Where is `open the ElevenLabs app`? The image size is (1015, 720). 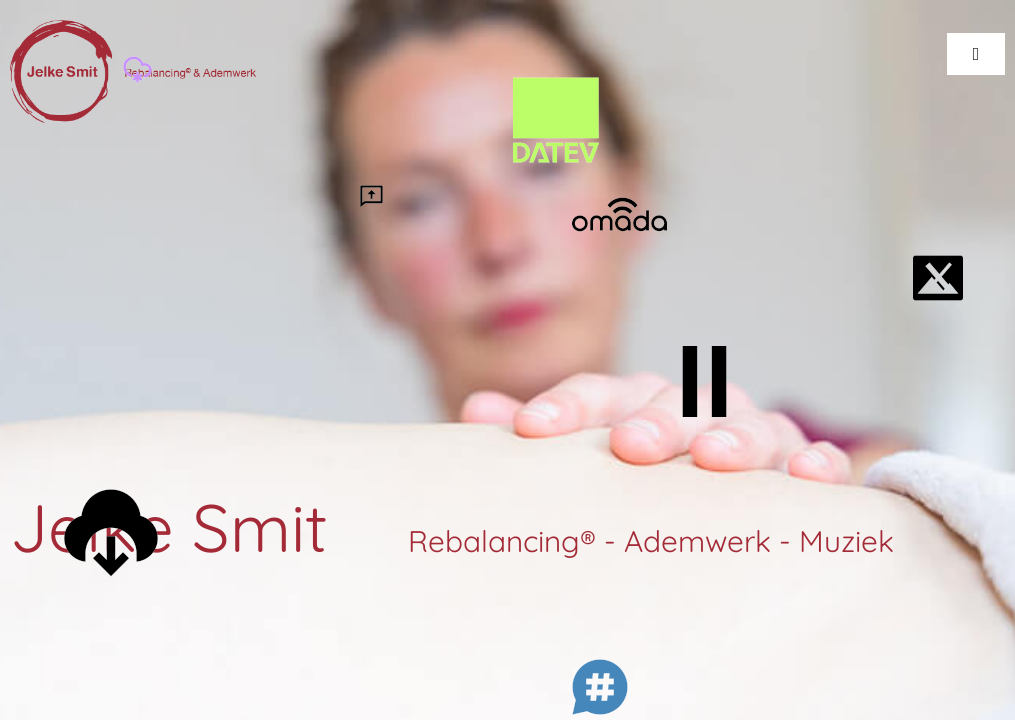 open the ElevenLabs app is located at coordinates (704, 381).